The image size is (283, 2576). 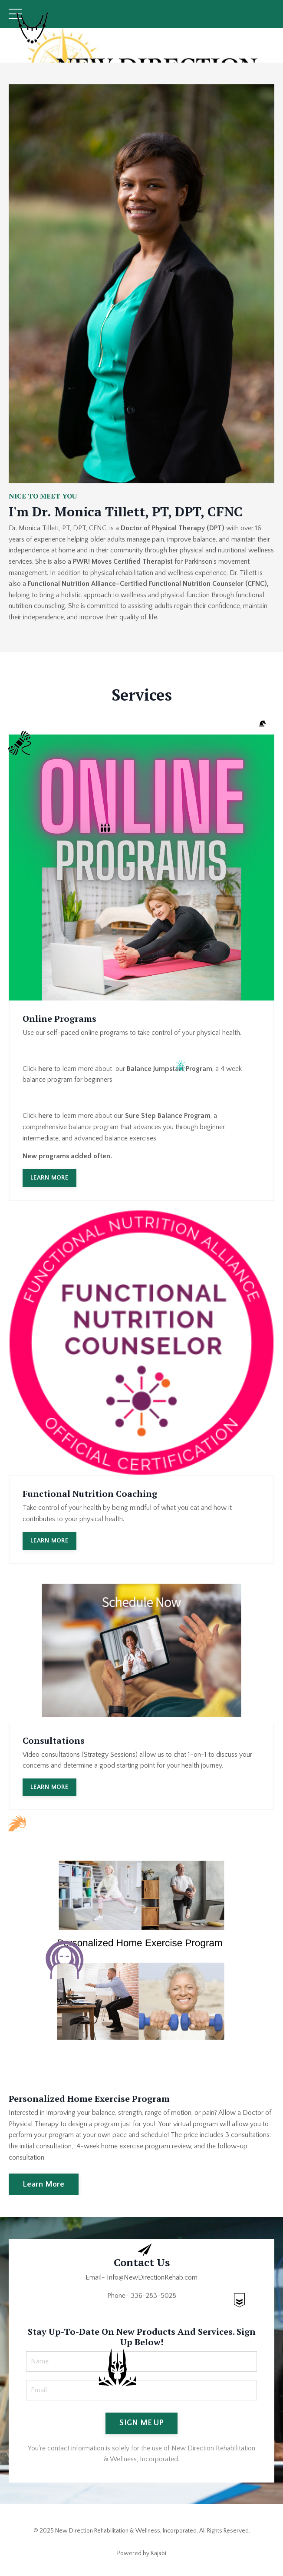 I want to click on crafting or knitting category in a game, so click(x=19, y=743).